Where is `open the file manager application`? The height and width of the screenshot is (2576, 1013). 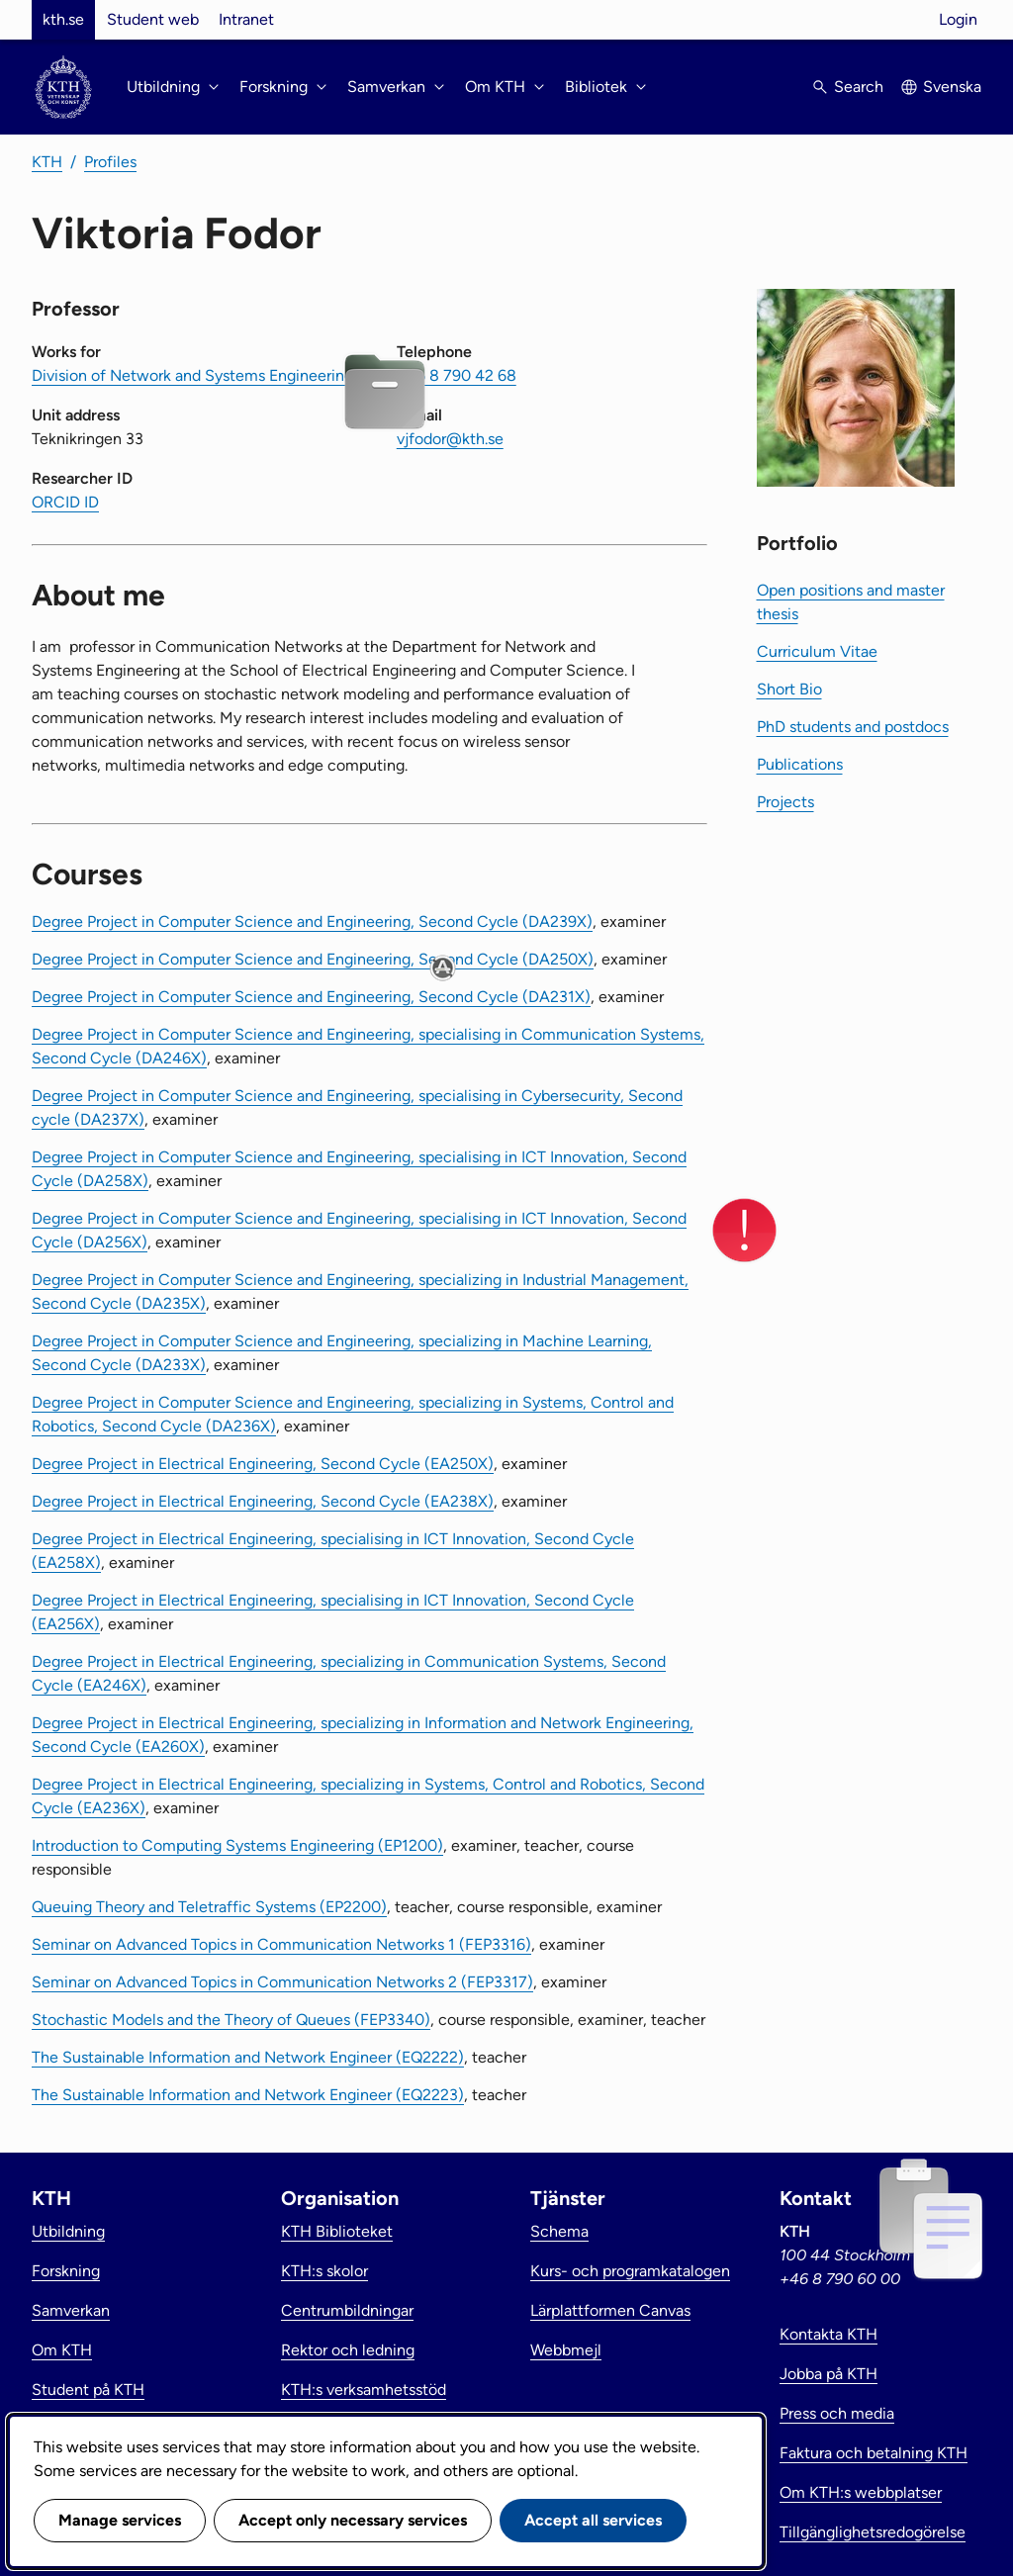 open the file manager application is located at coordinates (385, 392).